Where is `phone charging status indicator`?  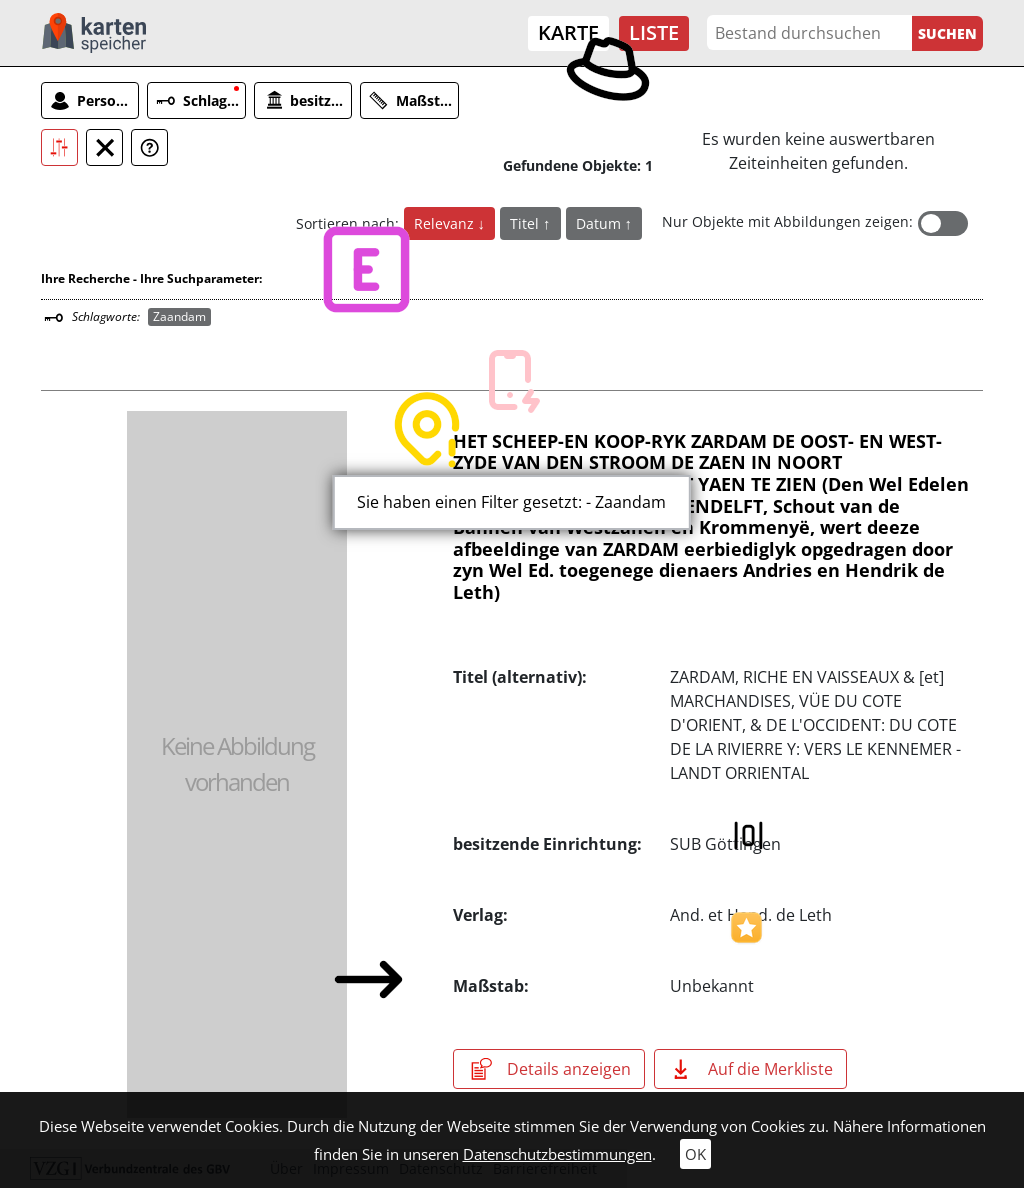 phone charging status indicator is located at coordinates (510, 380).